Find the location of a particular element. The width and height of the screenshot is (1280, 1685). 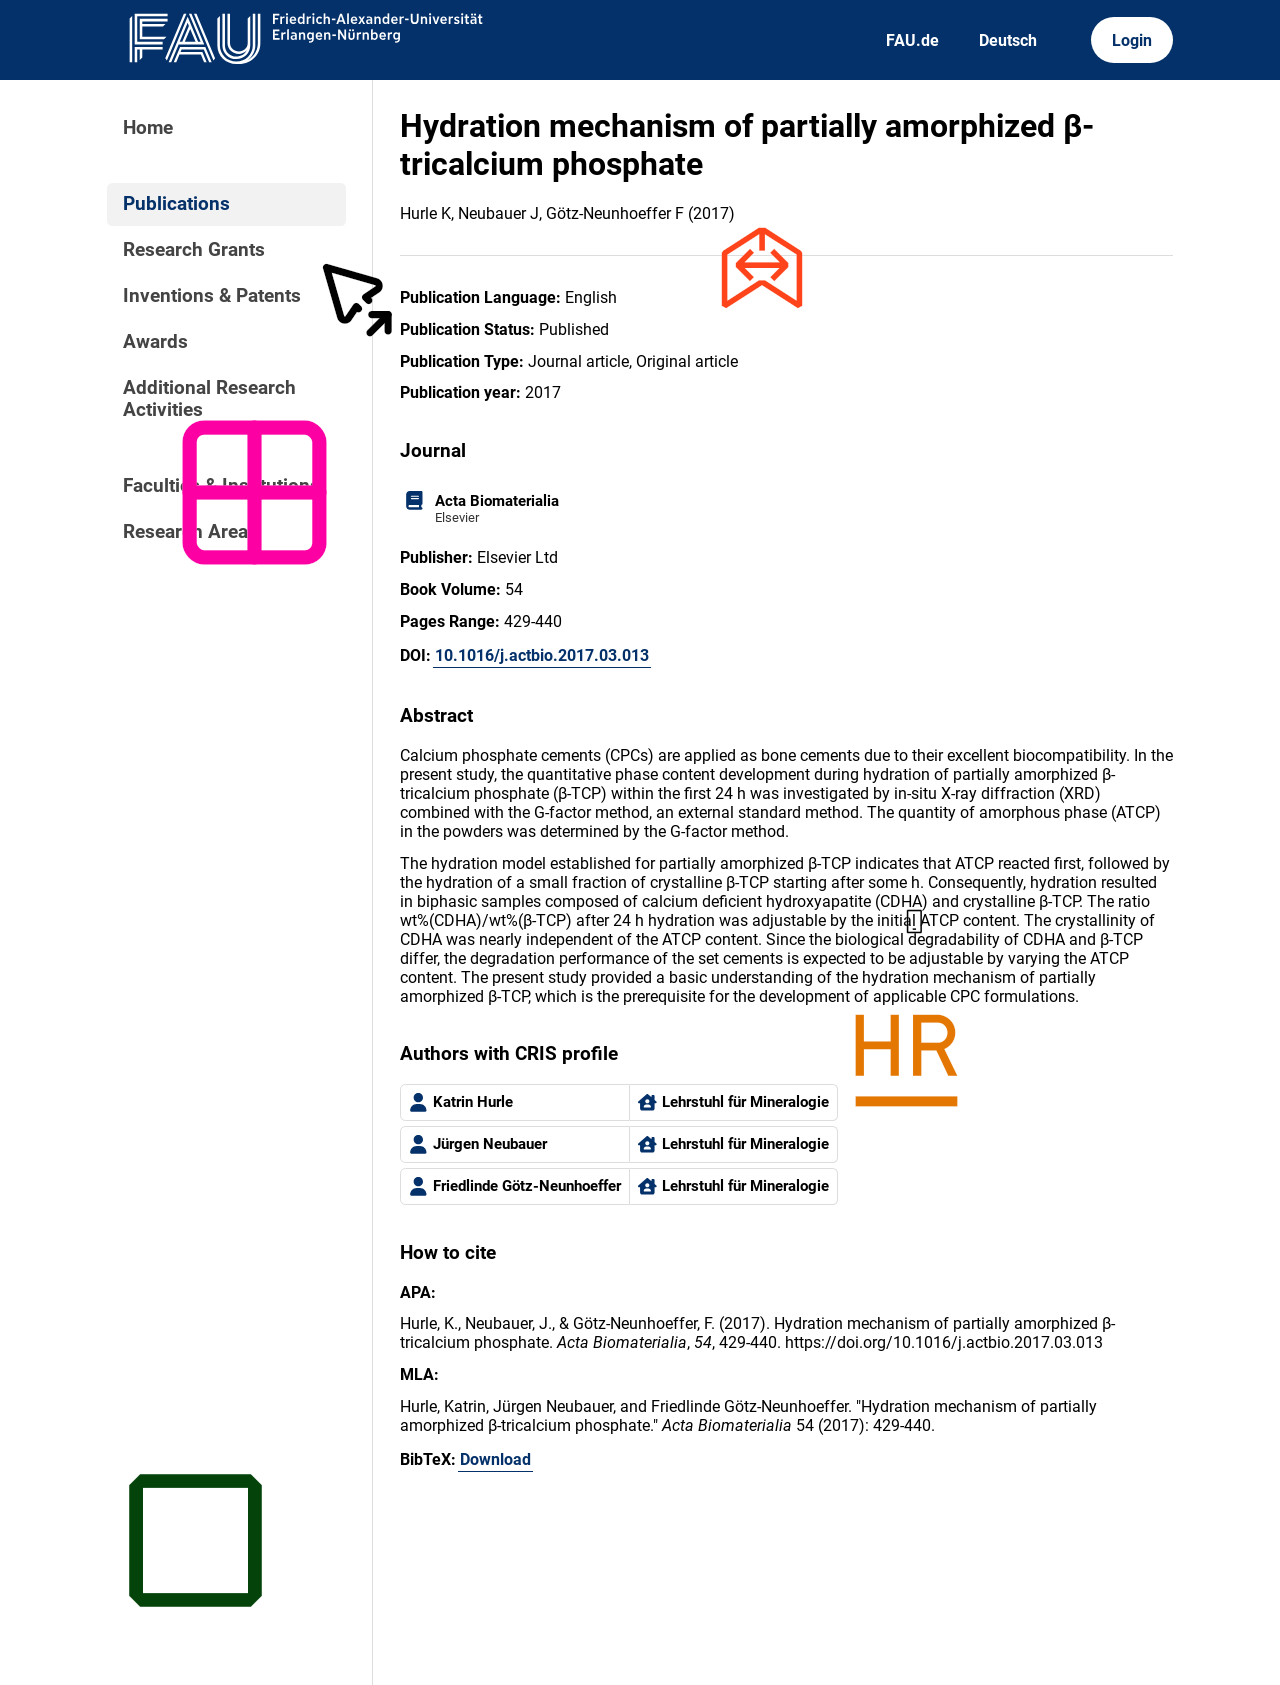

insert a horizontal rule or divider line is located at coordinates (906, 1055).